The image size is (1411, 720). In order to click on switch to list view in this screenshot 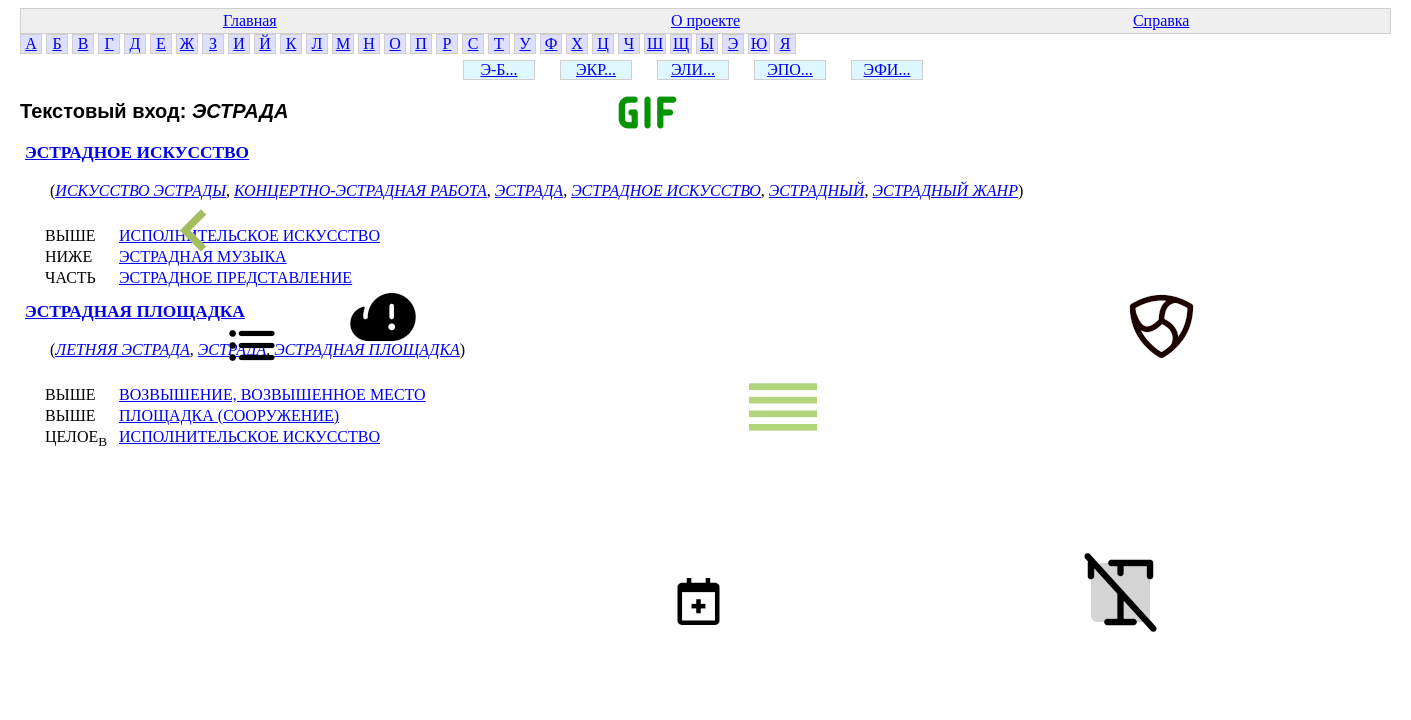, I will do `click(783, 407)`.